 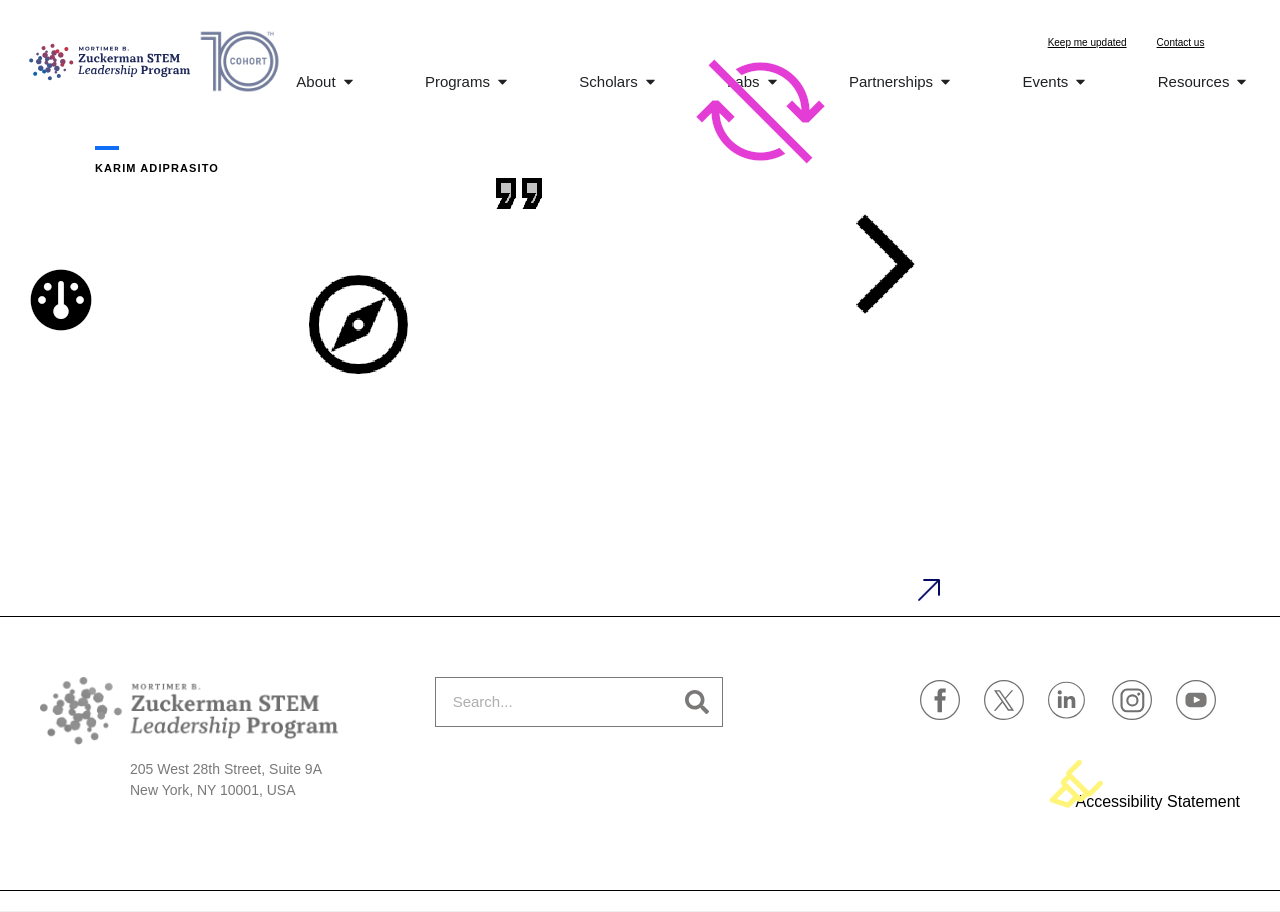 I want to click on open link in new tab or window, so click(x=929, y=590).